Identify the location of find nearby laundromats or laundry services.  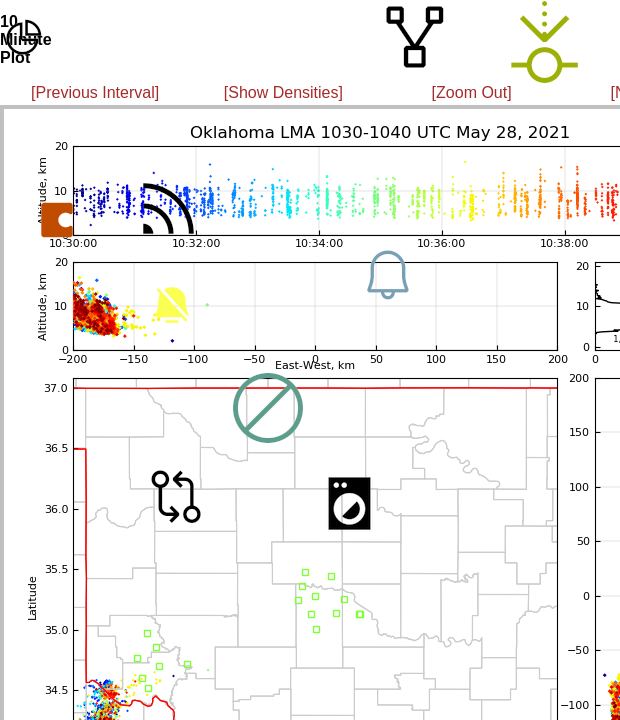
(349, 503).